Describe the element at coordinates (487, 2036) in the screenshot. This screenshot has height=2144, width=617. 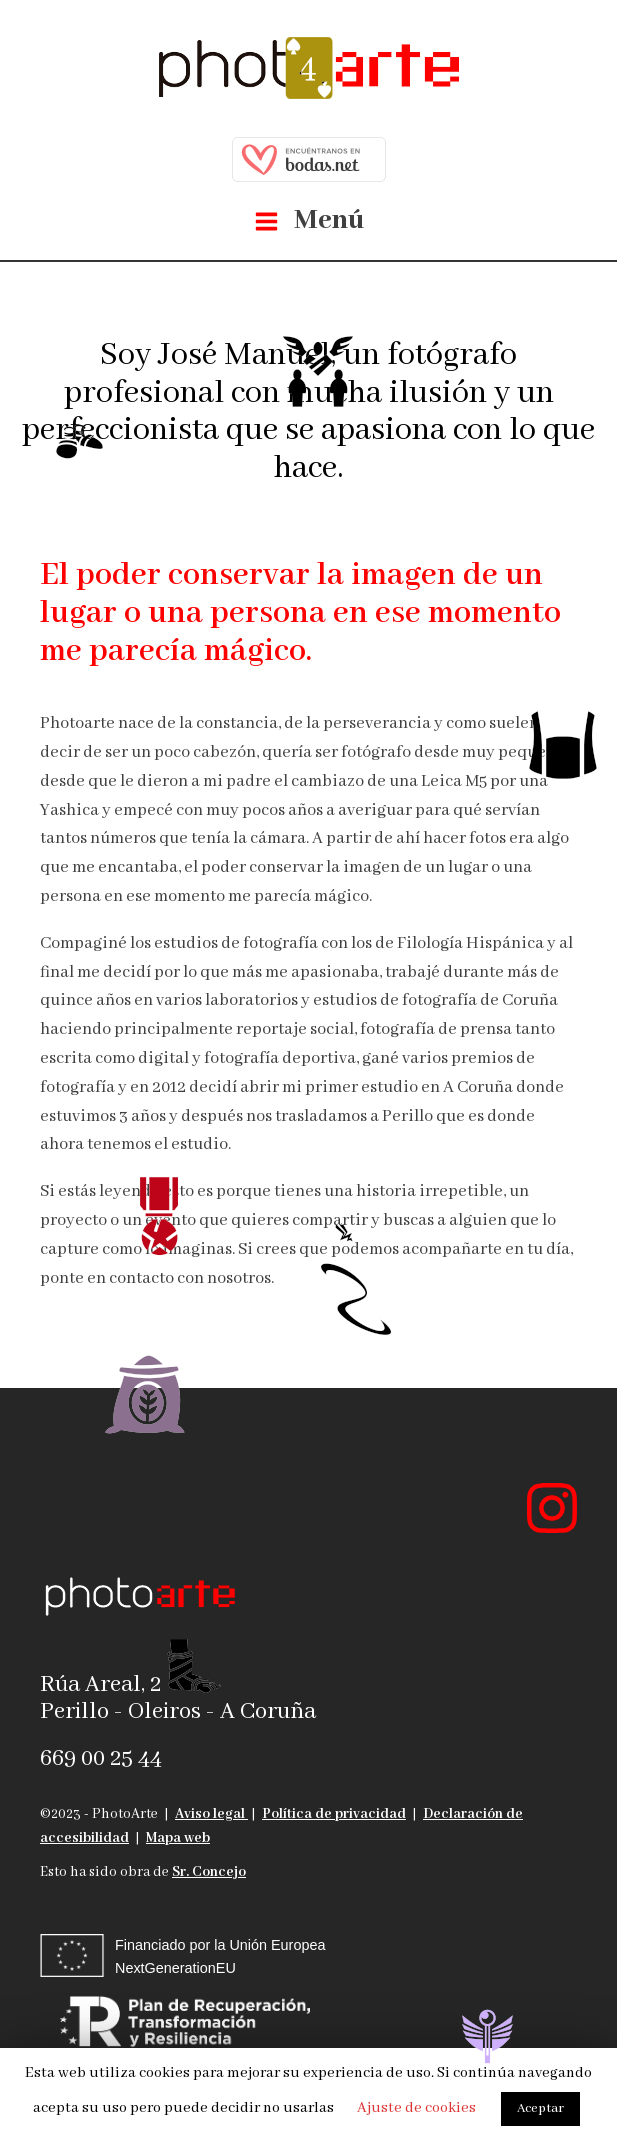
I see `select a royal or mythical staff weapon` at that location.